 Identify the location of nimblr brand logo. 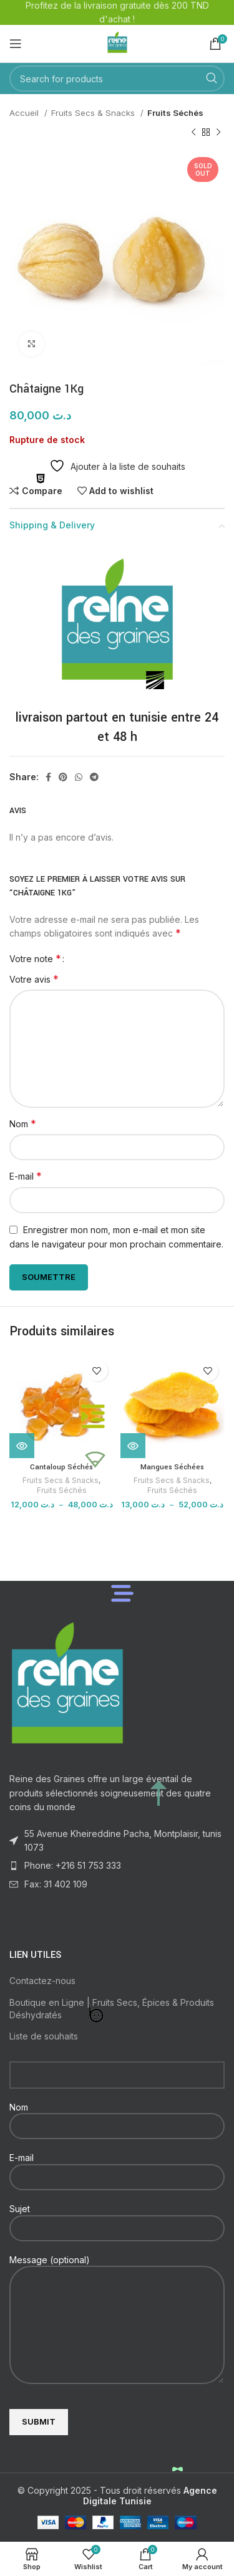
(96, 2012).